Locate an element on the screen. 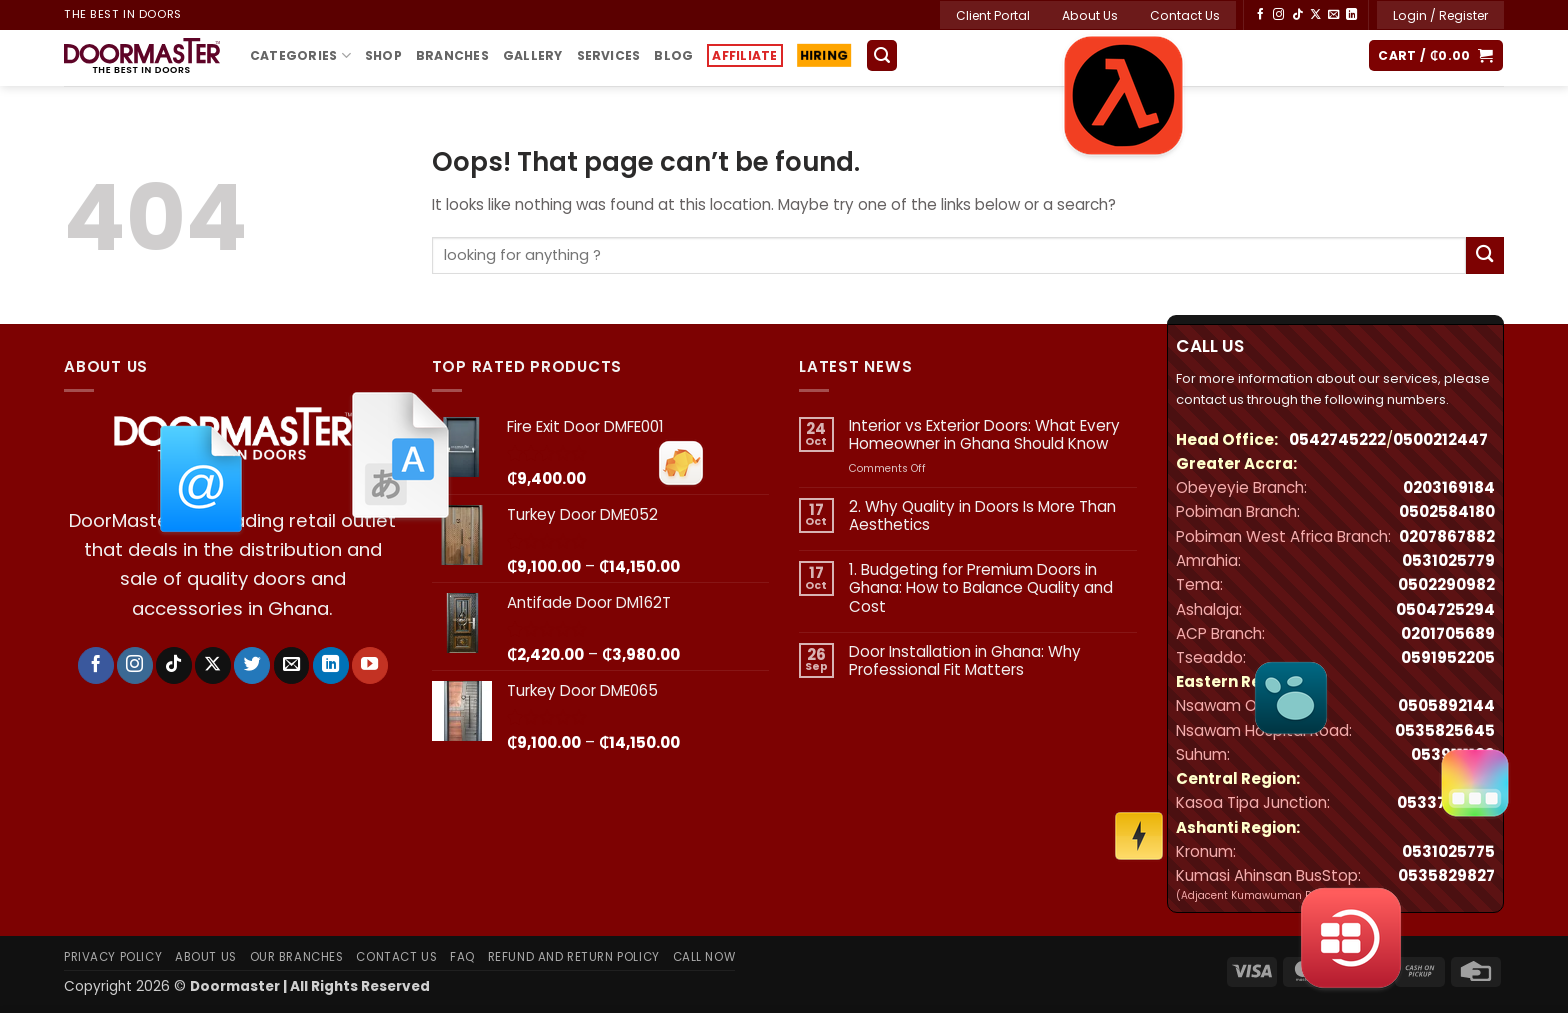 This screenshot has width=1568, height=1013. open TablePlus database management app is located at coordinates (681, 463).